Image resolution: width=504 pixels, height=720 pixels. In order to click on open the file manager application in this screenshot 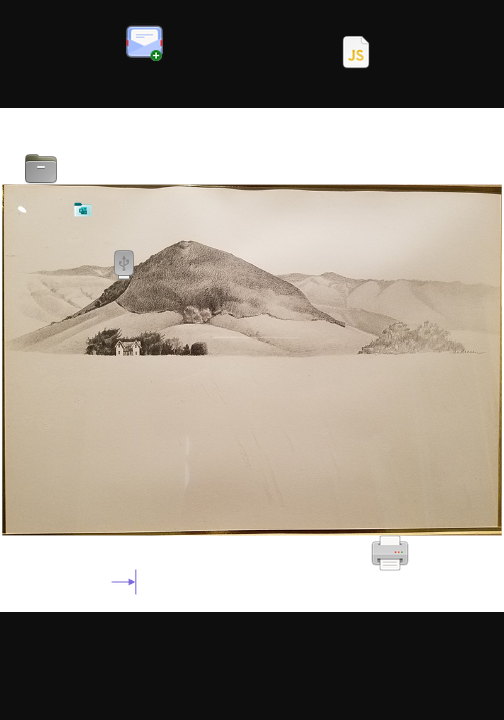, I will do `click(41, 168)`.